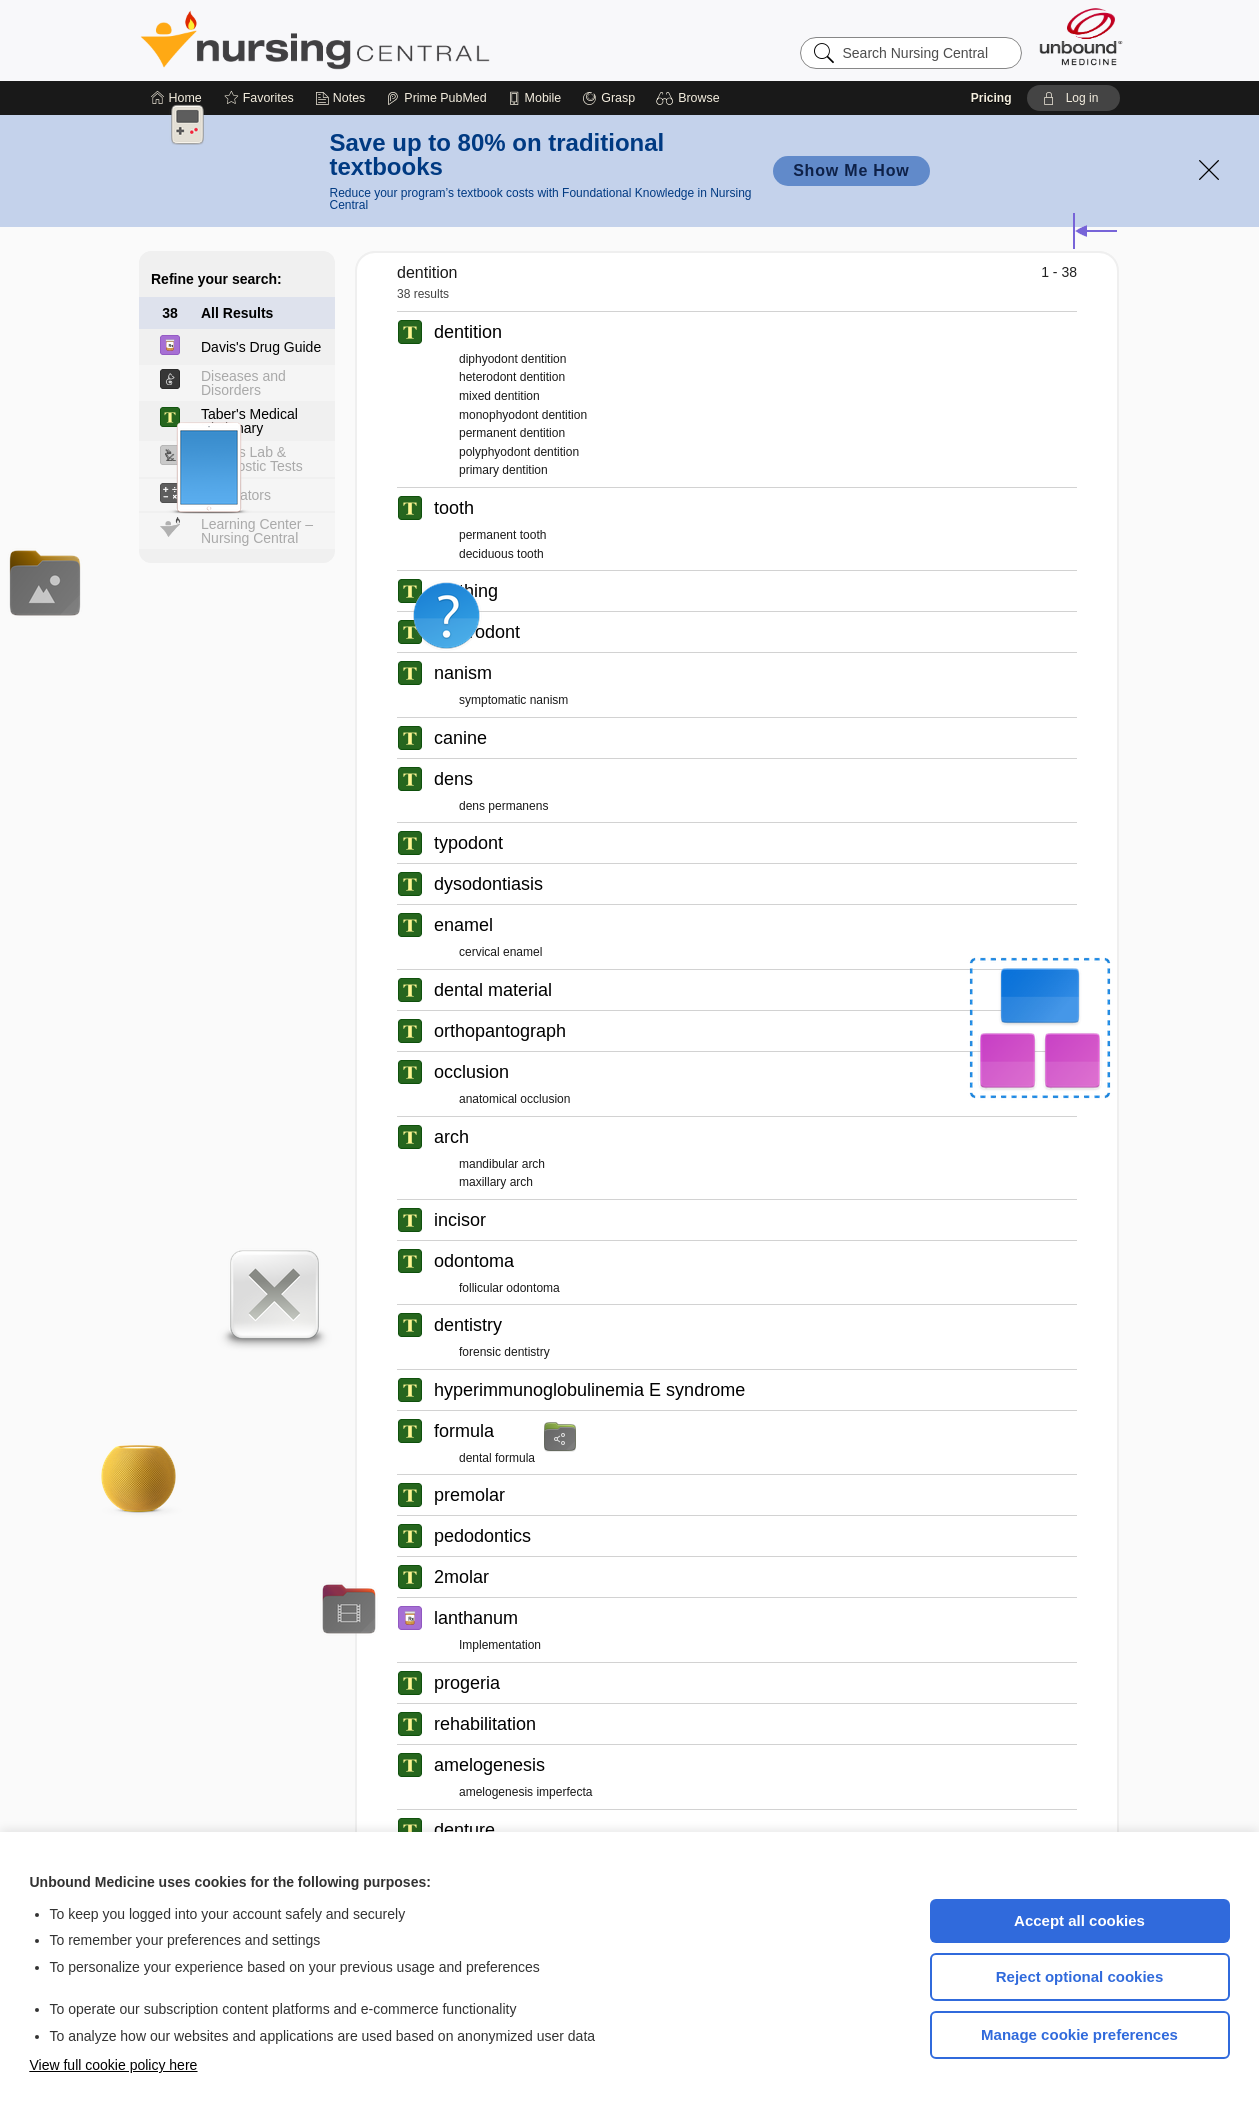  What do you see at coordinates (560, 1436) in the screenshot?
I see `access your public shared folder` at bounding box center [560, 1436].